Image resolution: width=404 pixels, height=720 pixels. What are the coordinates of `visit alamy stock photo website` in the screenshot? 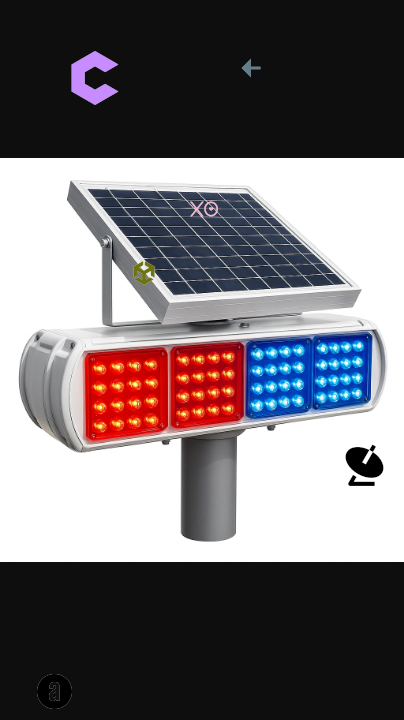 It's located at (54, 691).